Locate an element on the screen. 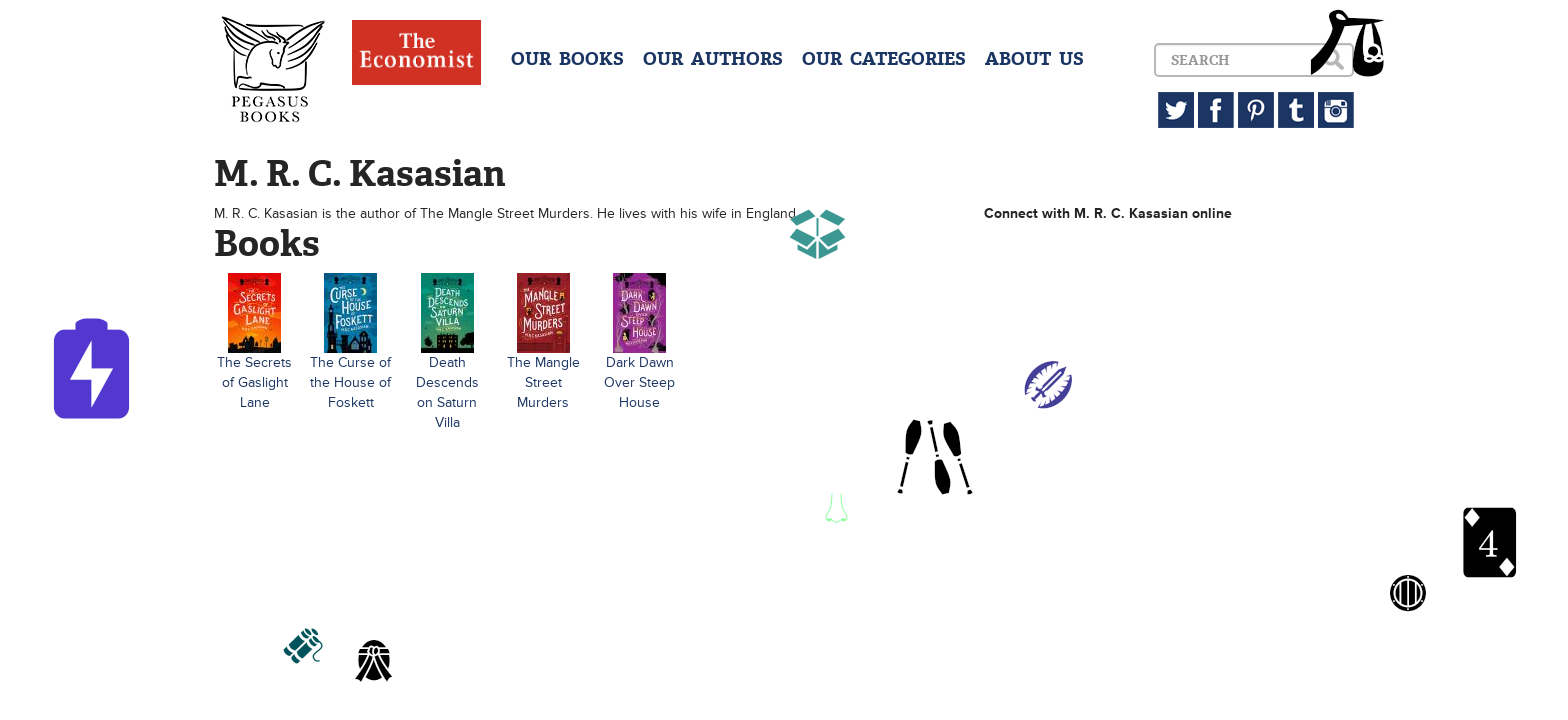  access defense or protection settings is located at coordinates (1408, 593).